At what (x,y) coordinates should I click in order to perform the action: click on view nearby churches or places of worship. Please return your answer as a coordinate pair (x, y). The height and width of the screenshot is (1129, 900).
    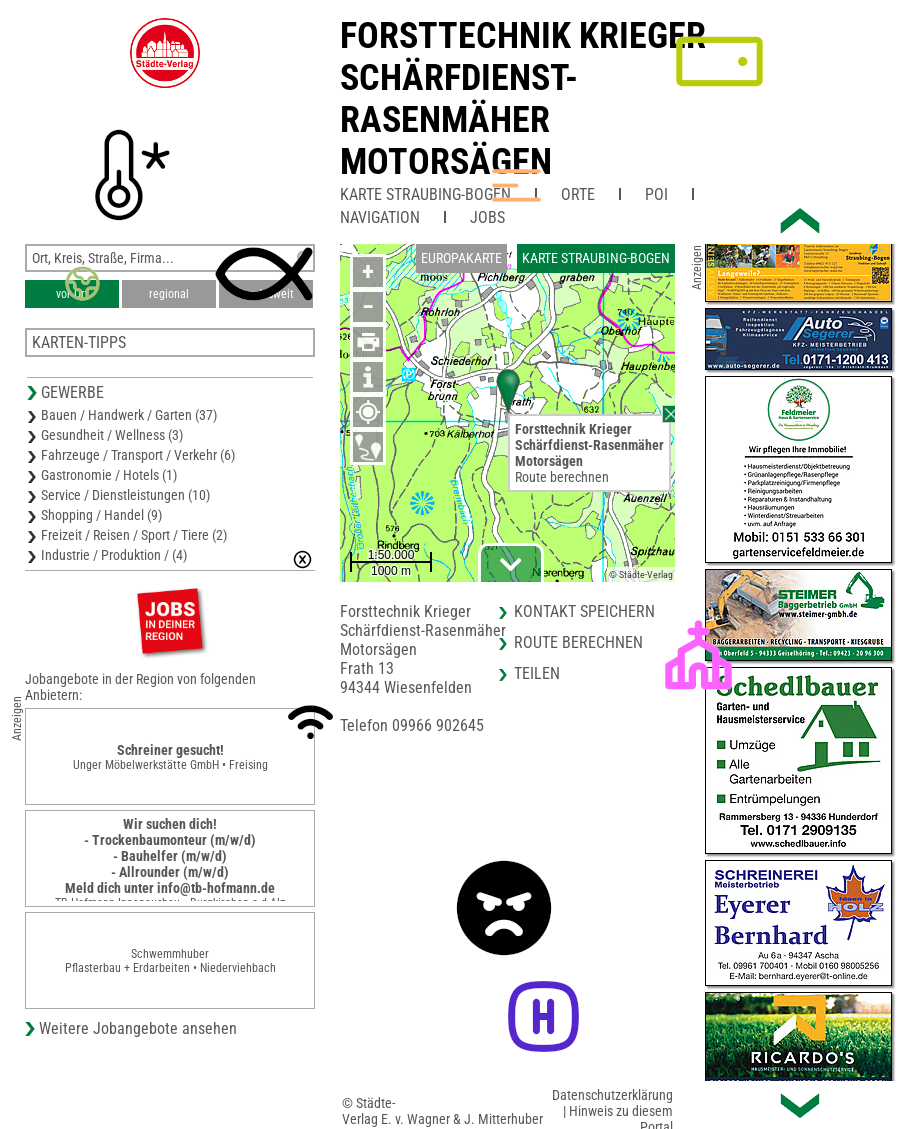
    Looking at the image, I should click on (698, 658).